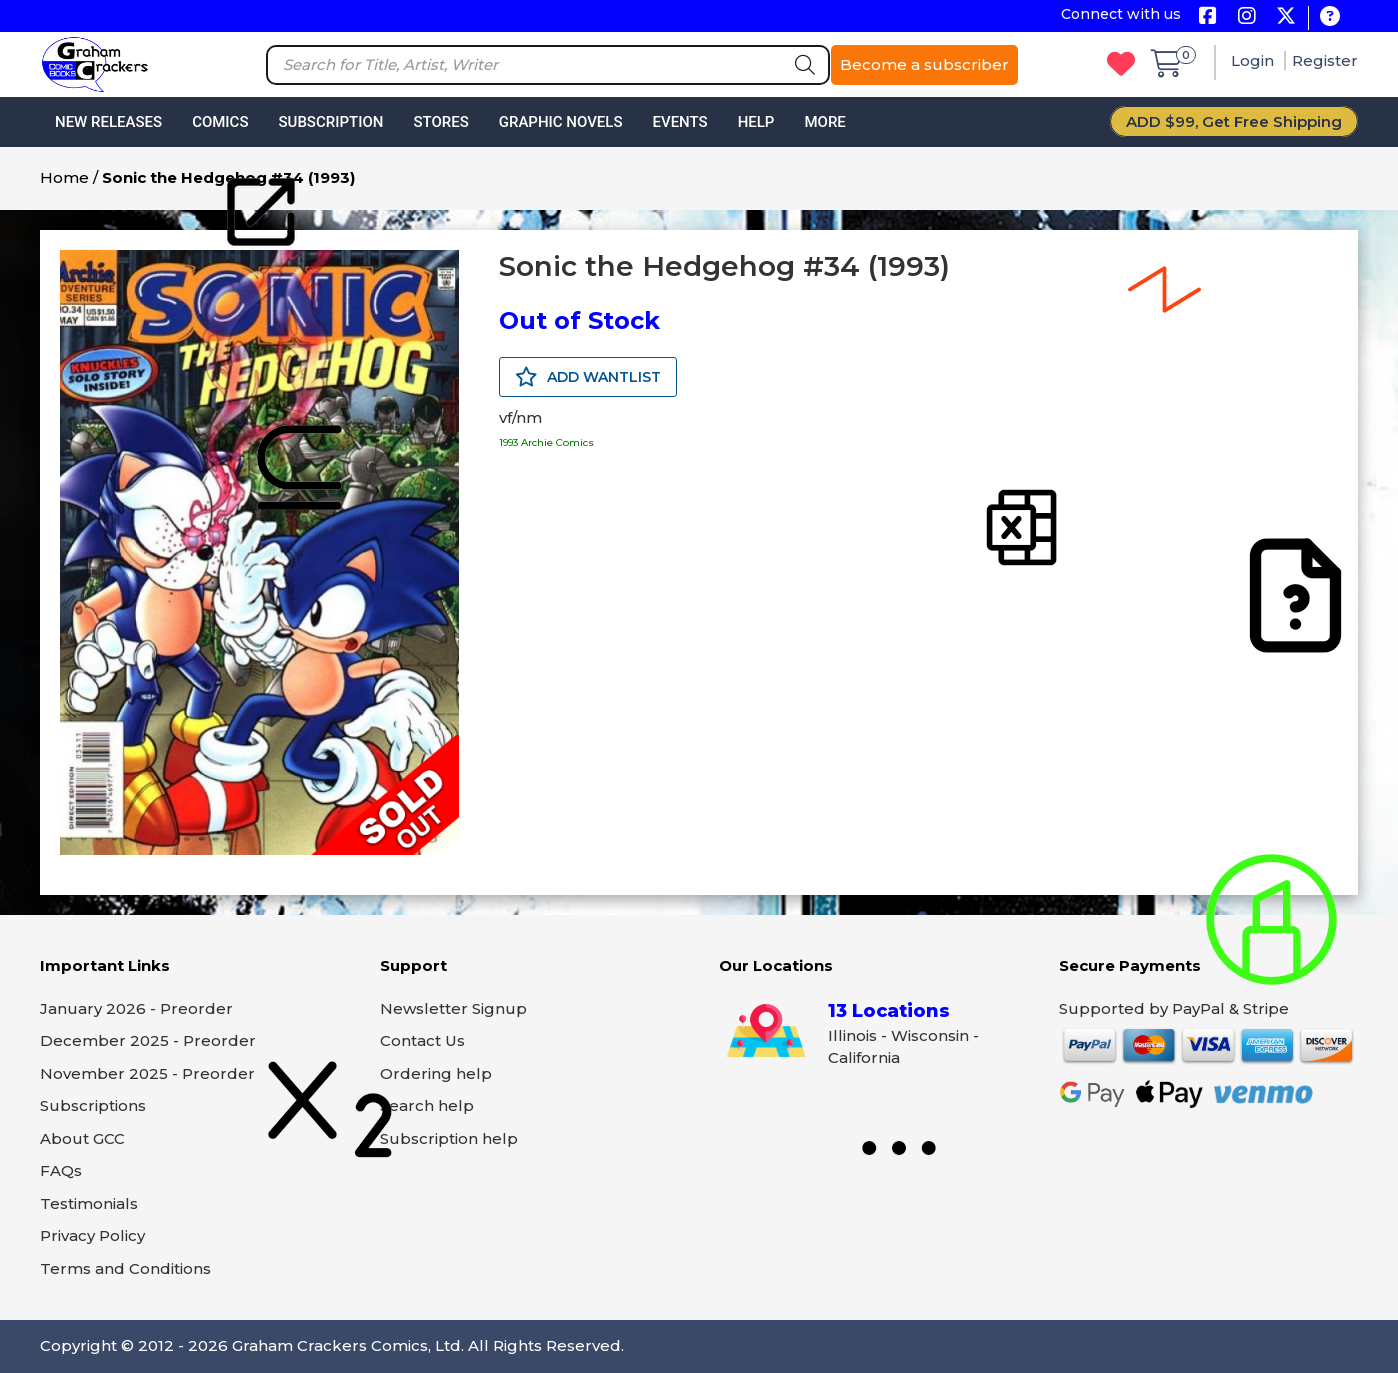 The height and width of the screenshot is (1373, 1398). Describe the element at coordinates (323, 1107) in the screenshot. I see `format text as subscript` at that location.